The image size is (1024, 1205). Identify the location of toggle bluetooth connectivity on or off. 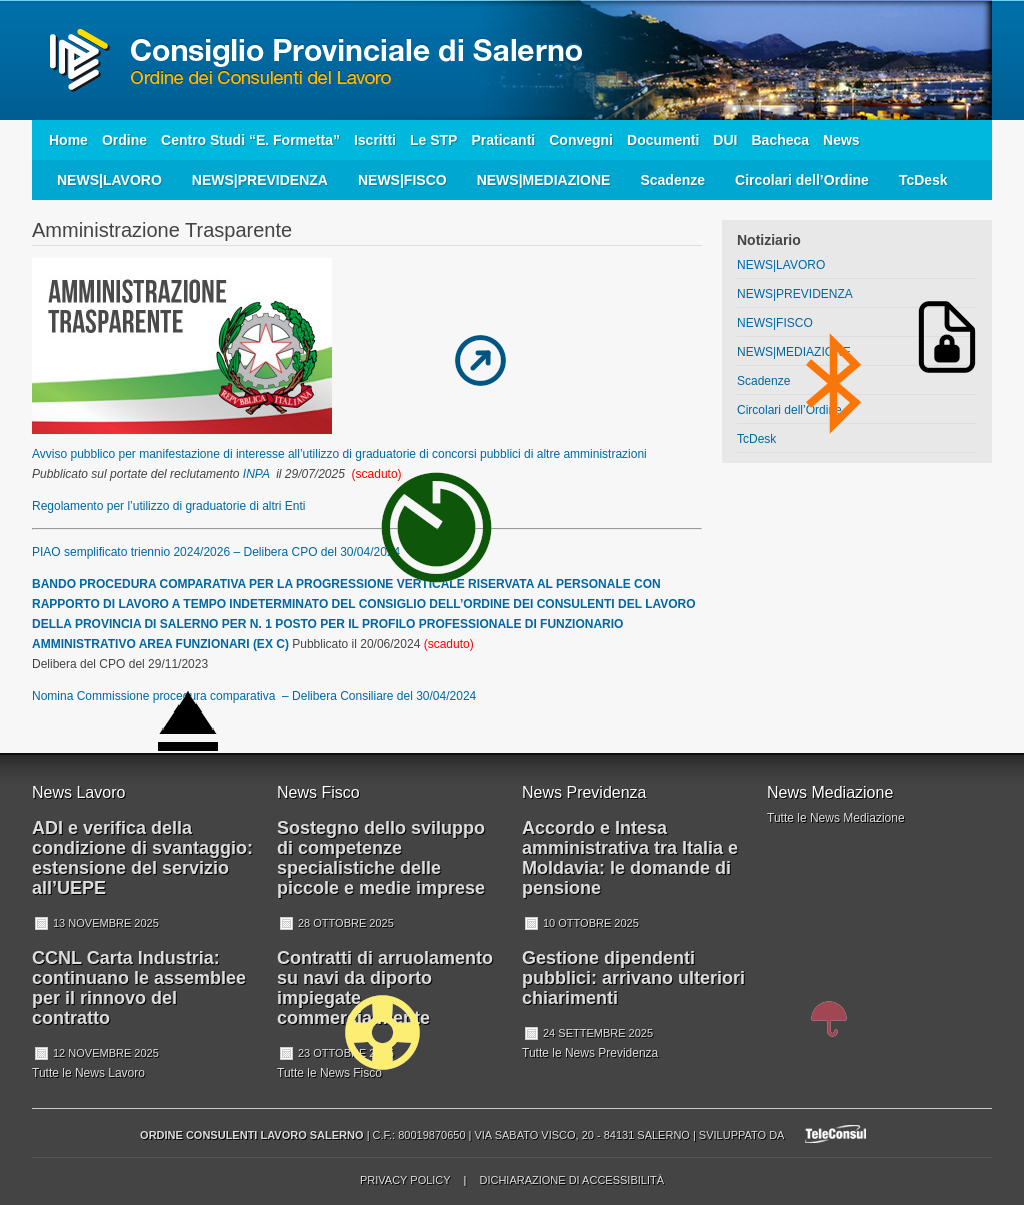
(833, 383).